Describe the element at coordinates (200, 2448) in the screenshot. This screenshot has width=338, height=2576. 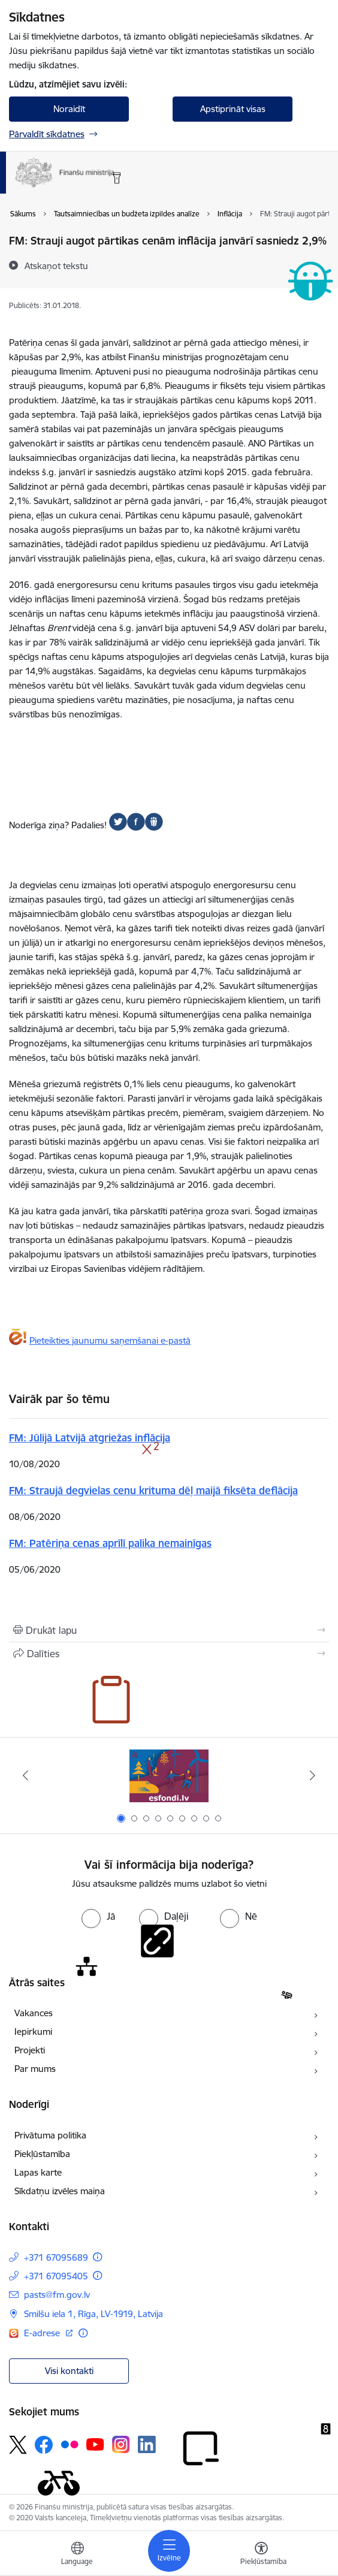
I see `remove an item from a list` at that location.